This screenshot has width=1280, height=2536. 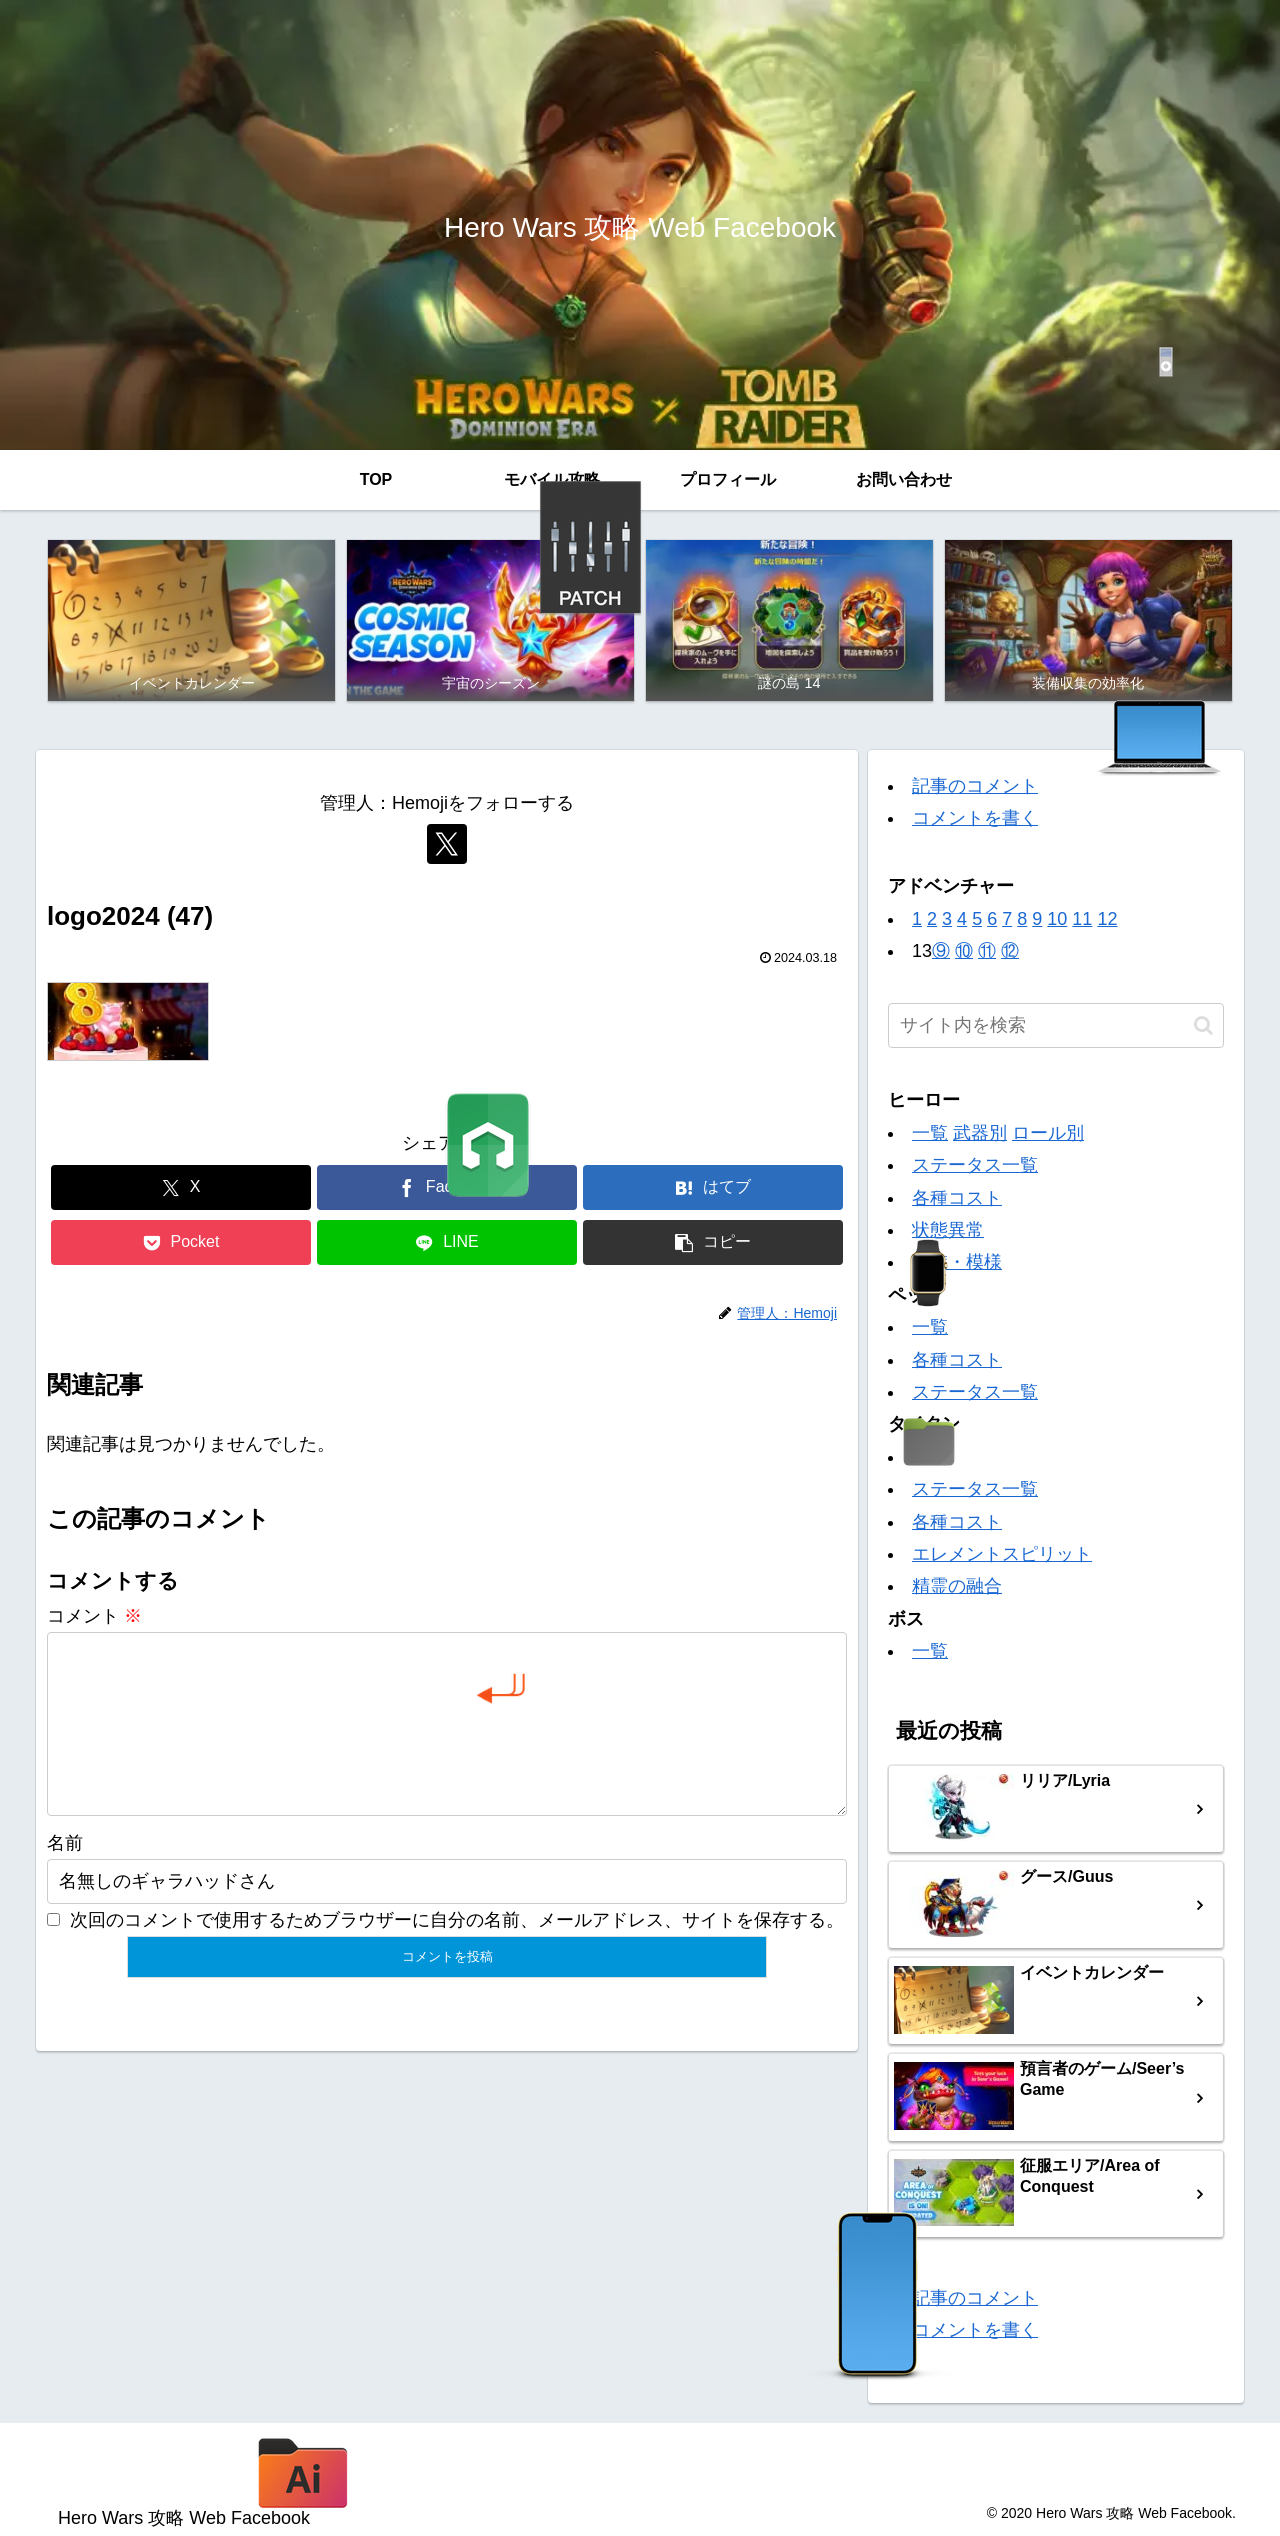 What do you see at coordinates (877, 2296) in the screenshot?
I see `iPhone 14 device icon` at bounding box center [877, 2296].